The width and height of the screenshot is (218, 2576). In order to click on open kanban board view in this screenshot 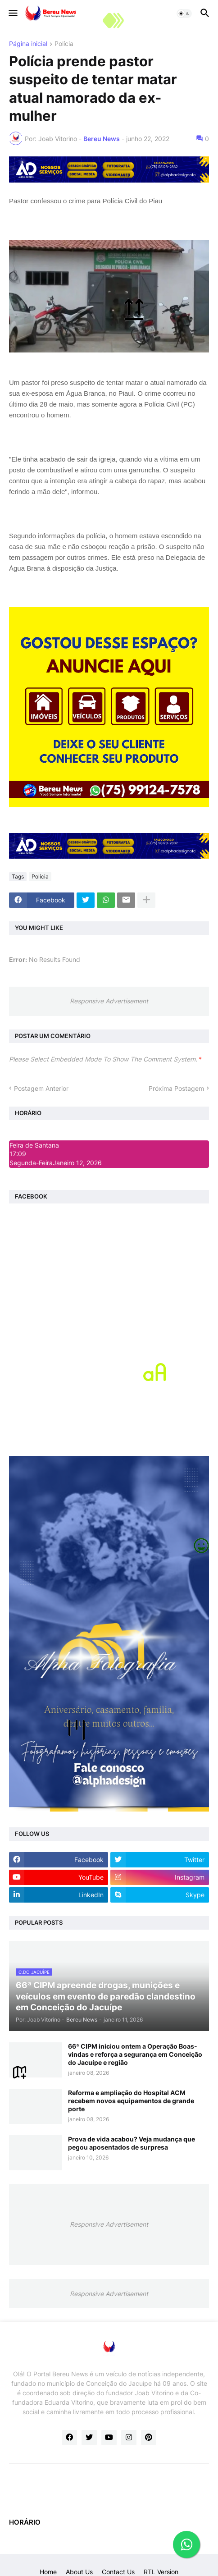, I will do `click(77, 1730)`.